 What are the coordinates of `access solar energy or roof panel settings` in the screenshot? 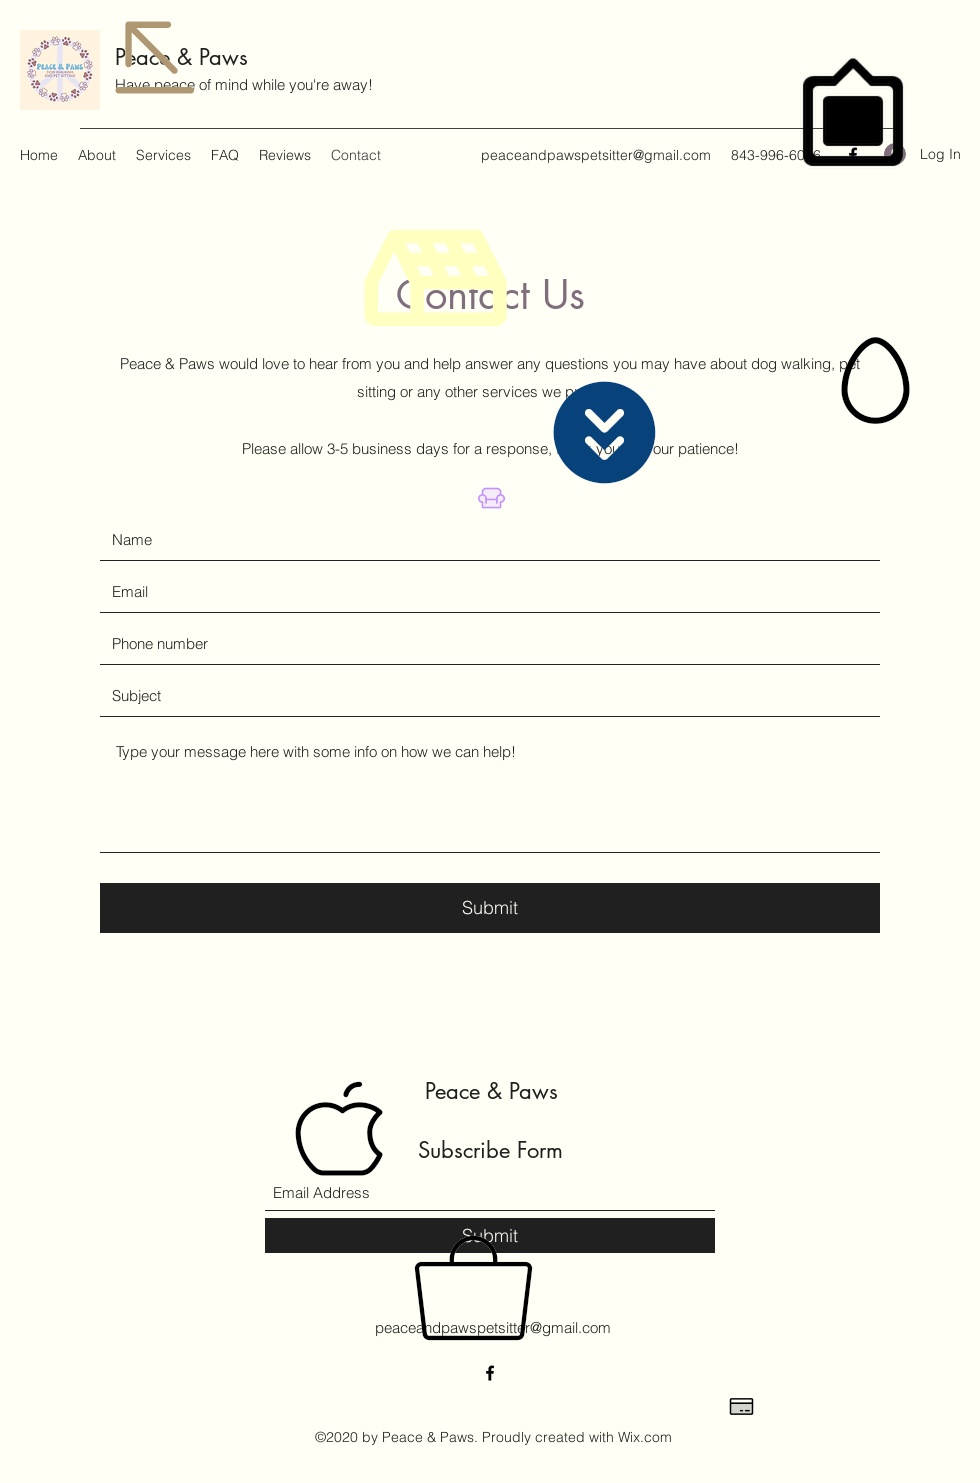 It's located at (435, 282).